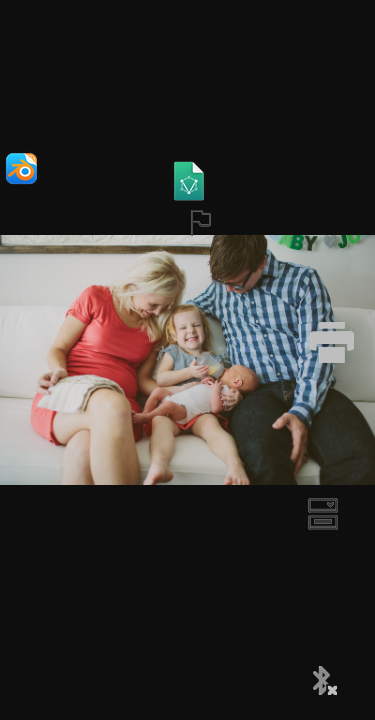  I want to click on print the current document, so click(332, 344).